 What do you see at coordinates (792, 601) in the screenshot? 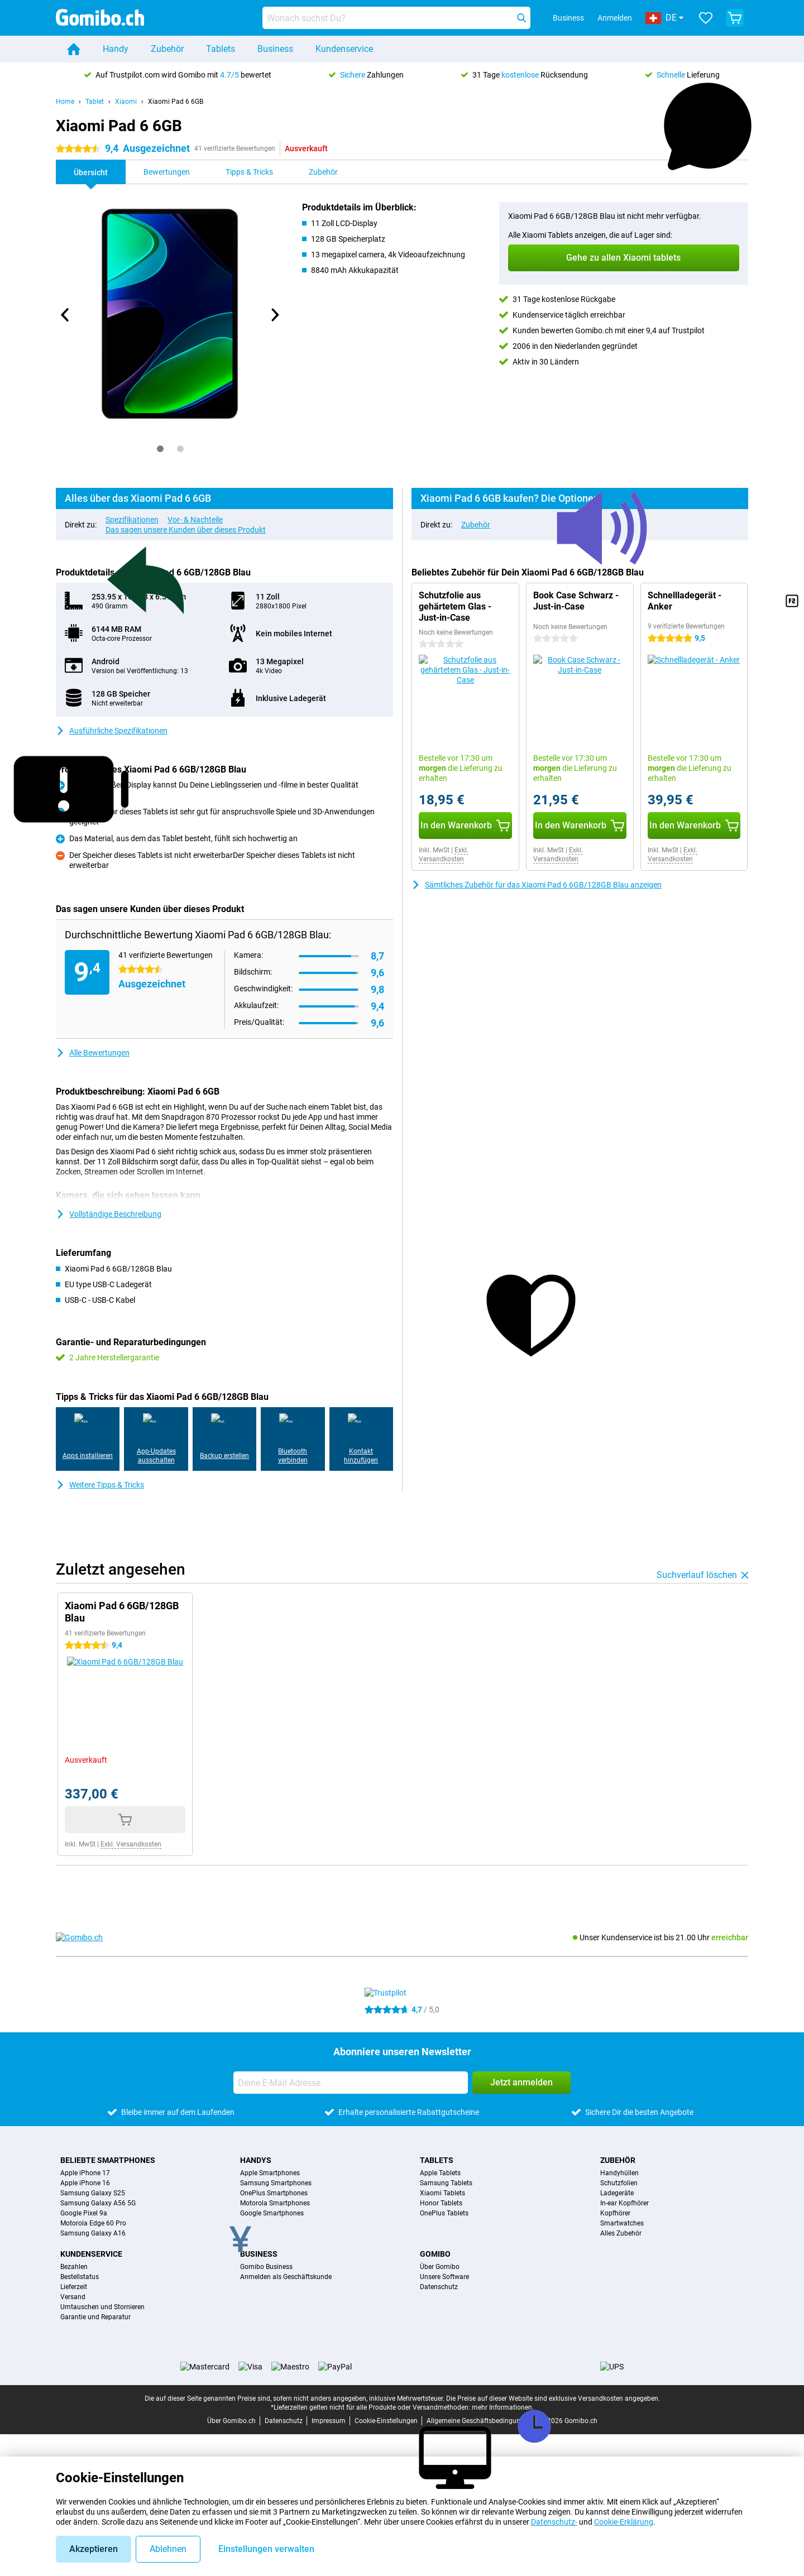
I see `toggle F2 function key shortcut` at bounding box center [792, 601].